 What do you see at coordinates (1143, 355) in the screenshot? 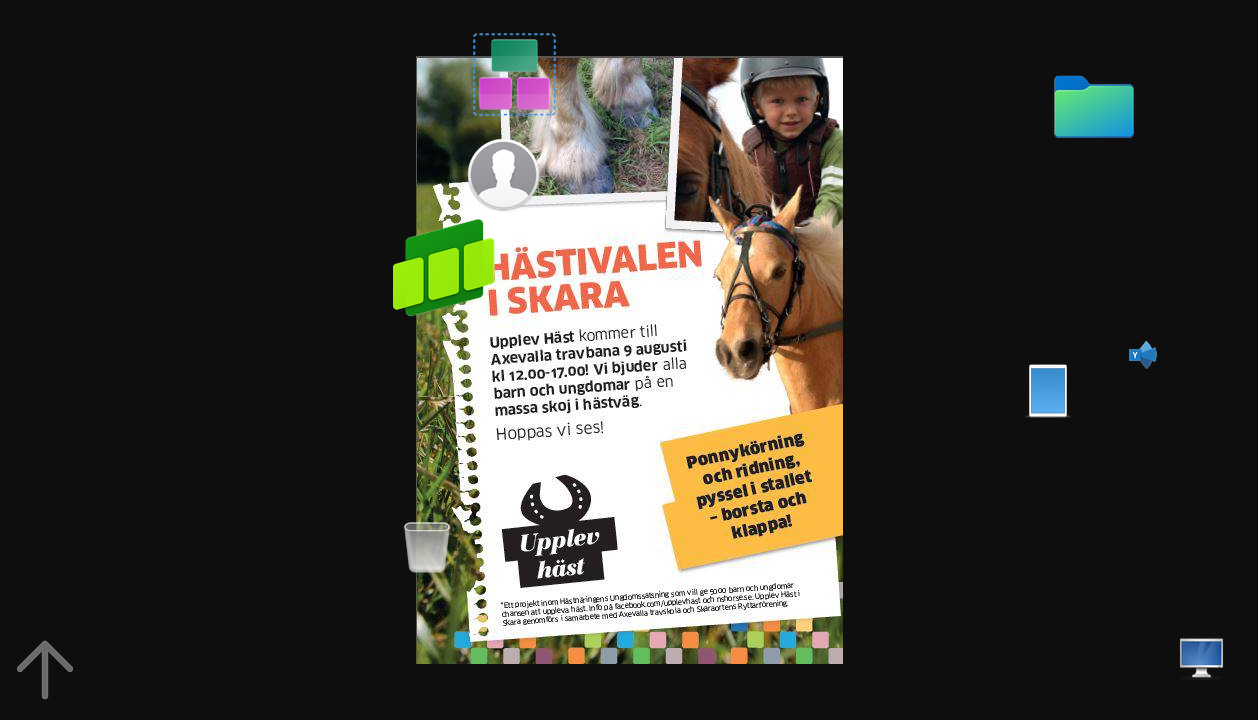
I see `open Microsoft Yammer app` at bounding box center [1143, 355].